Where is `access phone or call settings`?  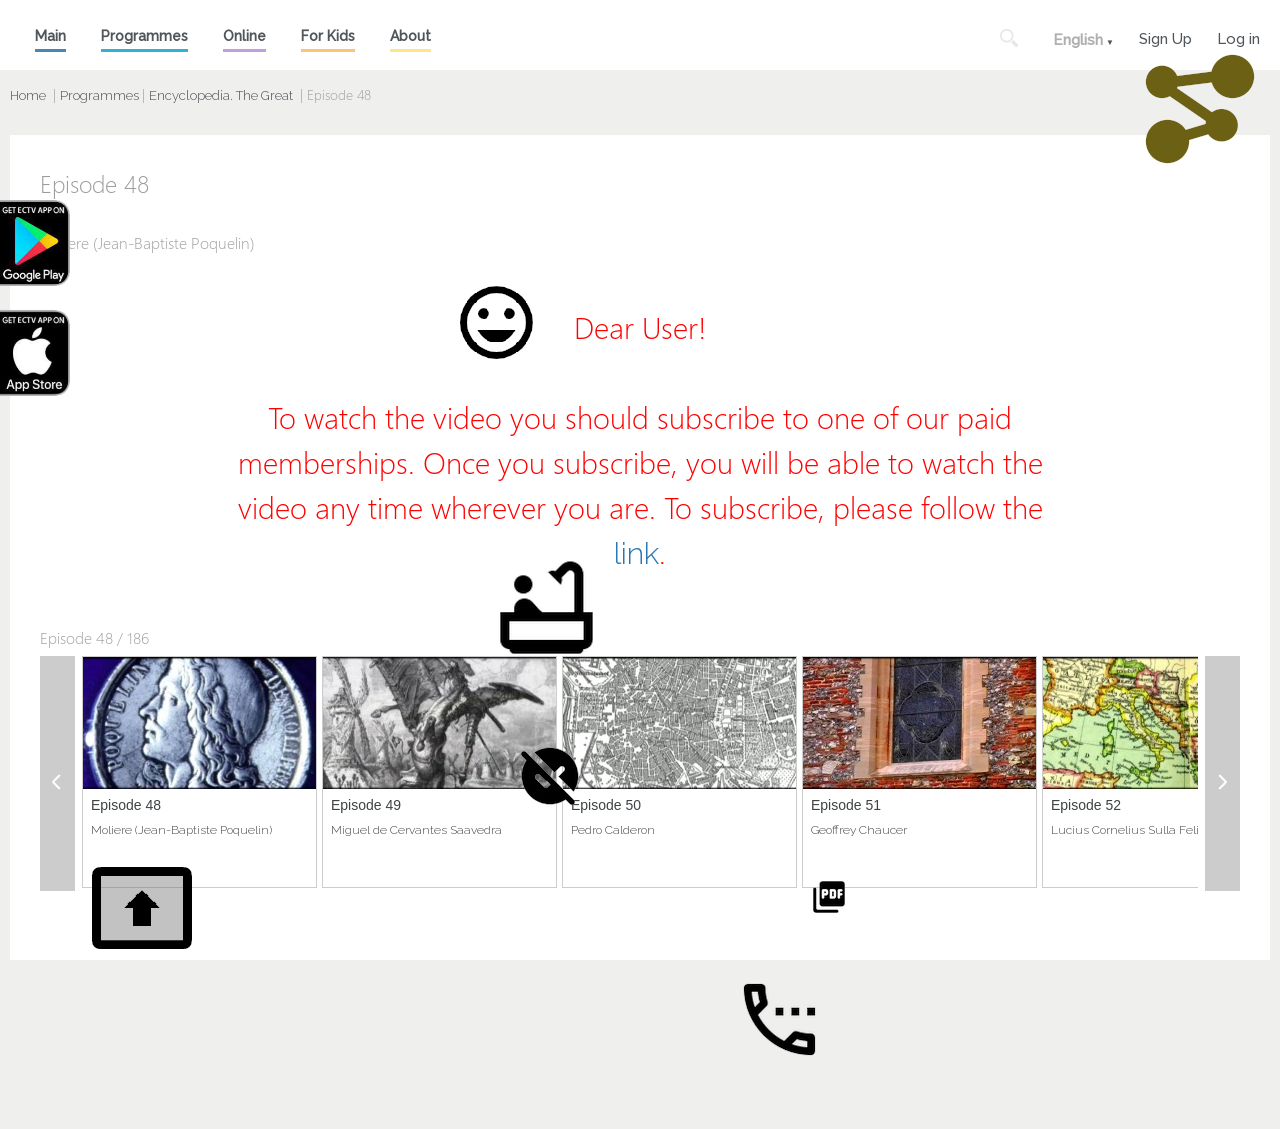
access phone or call settings is located at coordinates (779, 1019).